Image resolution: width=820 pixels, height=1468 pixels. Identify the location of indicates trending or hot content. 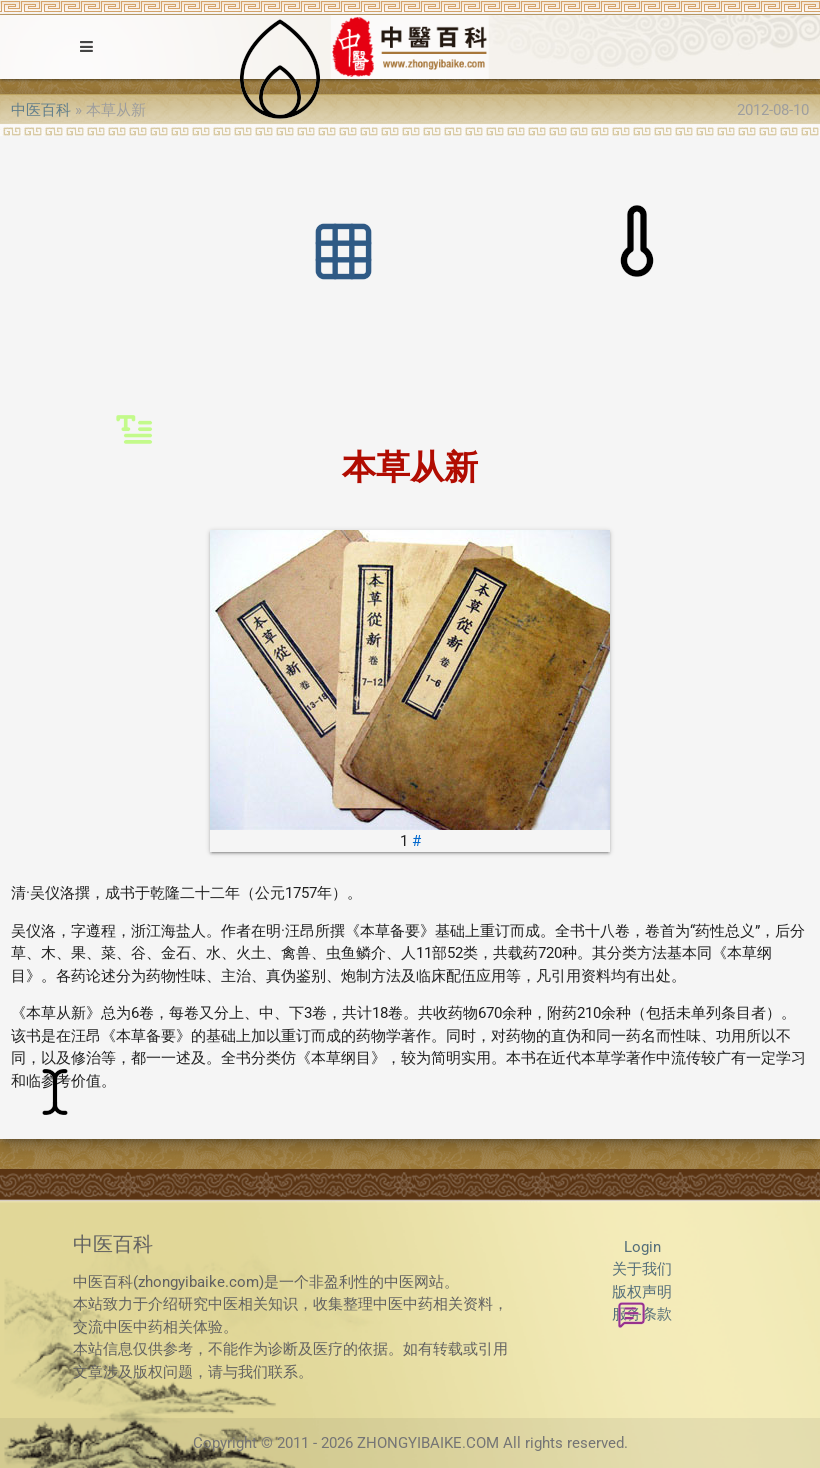
(280, 71).